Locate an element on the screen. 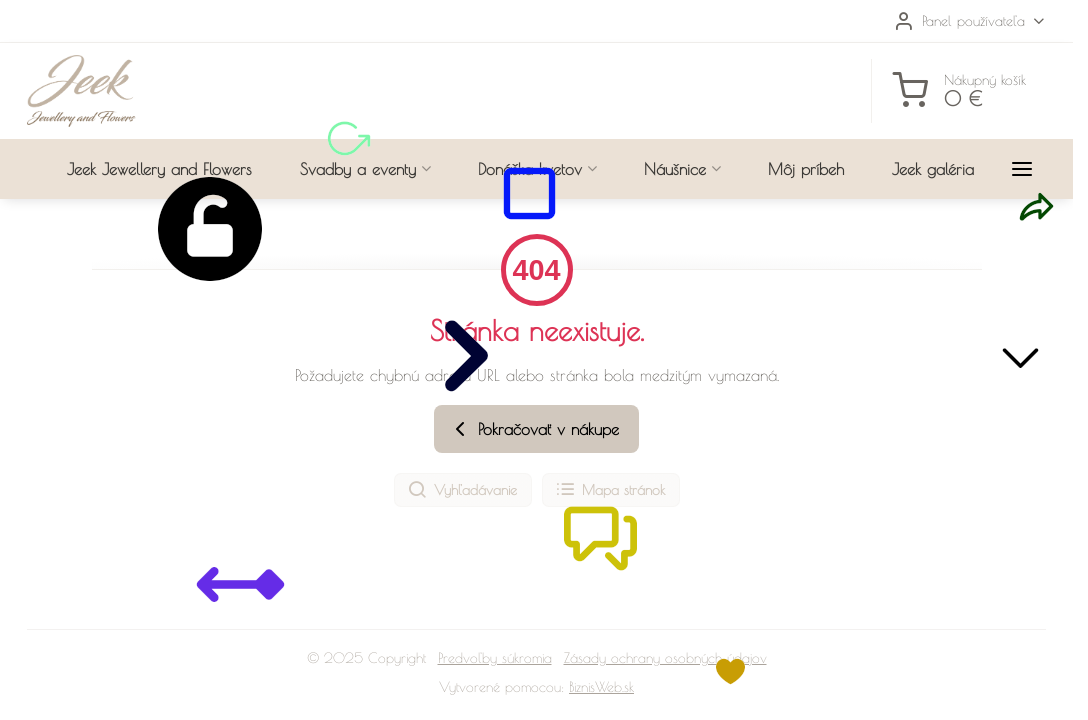 Image resolution: width=1088 pixels, height=720 pixels. go back or return to previous step is located at coordinates (240, 584).